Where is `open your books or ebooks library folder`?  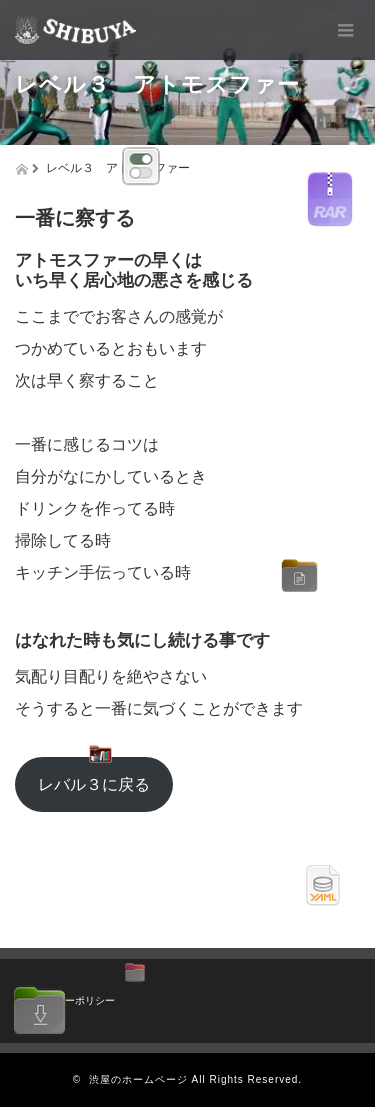
open your books or ebooks library folder is located at coordinates (100, 754).